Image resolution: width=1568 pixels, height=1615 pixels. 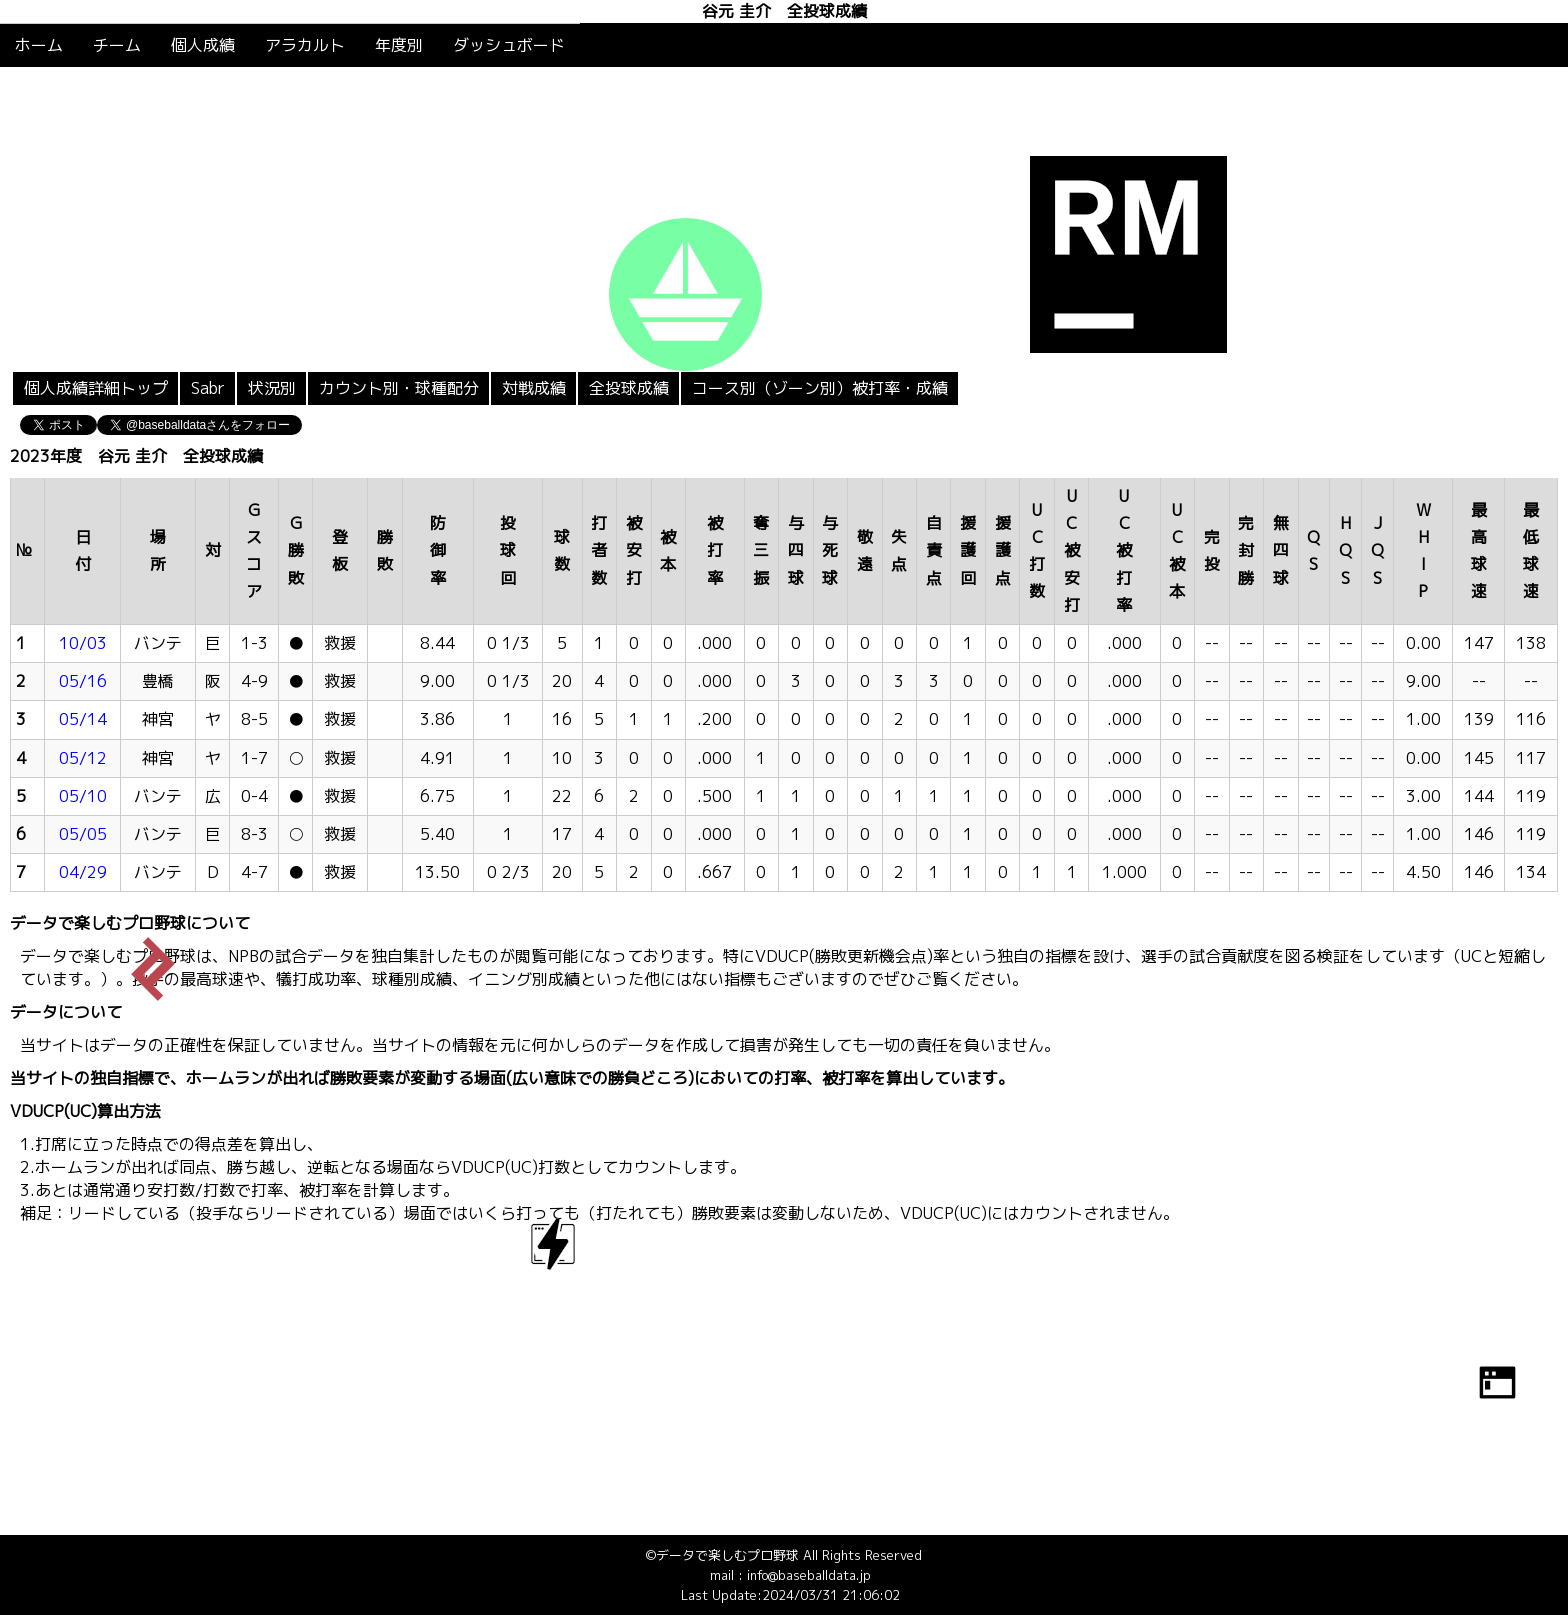 What do you see at coordinates (1497, 1382) in the screenshot?
I see `open terminal or command line interface` at bounding box center [1497, 1382].